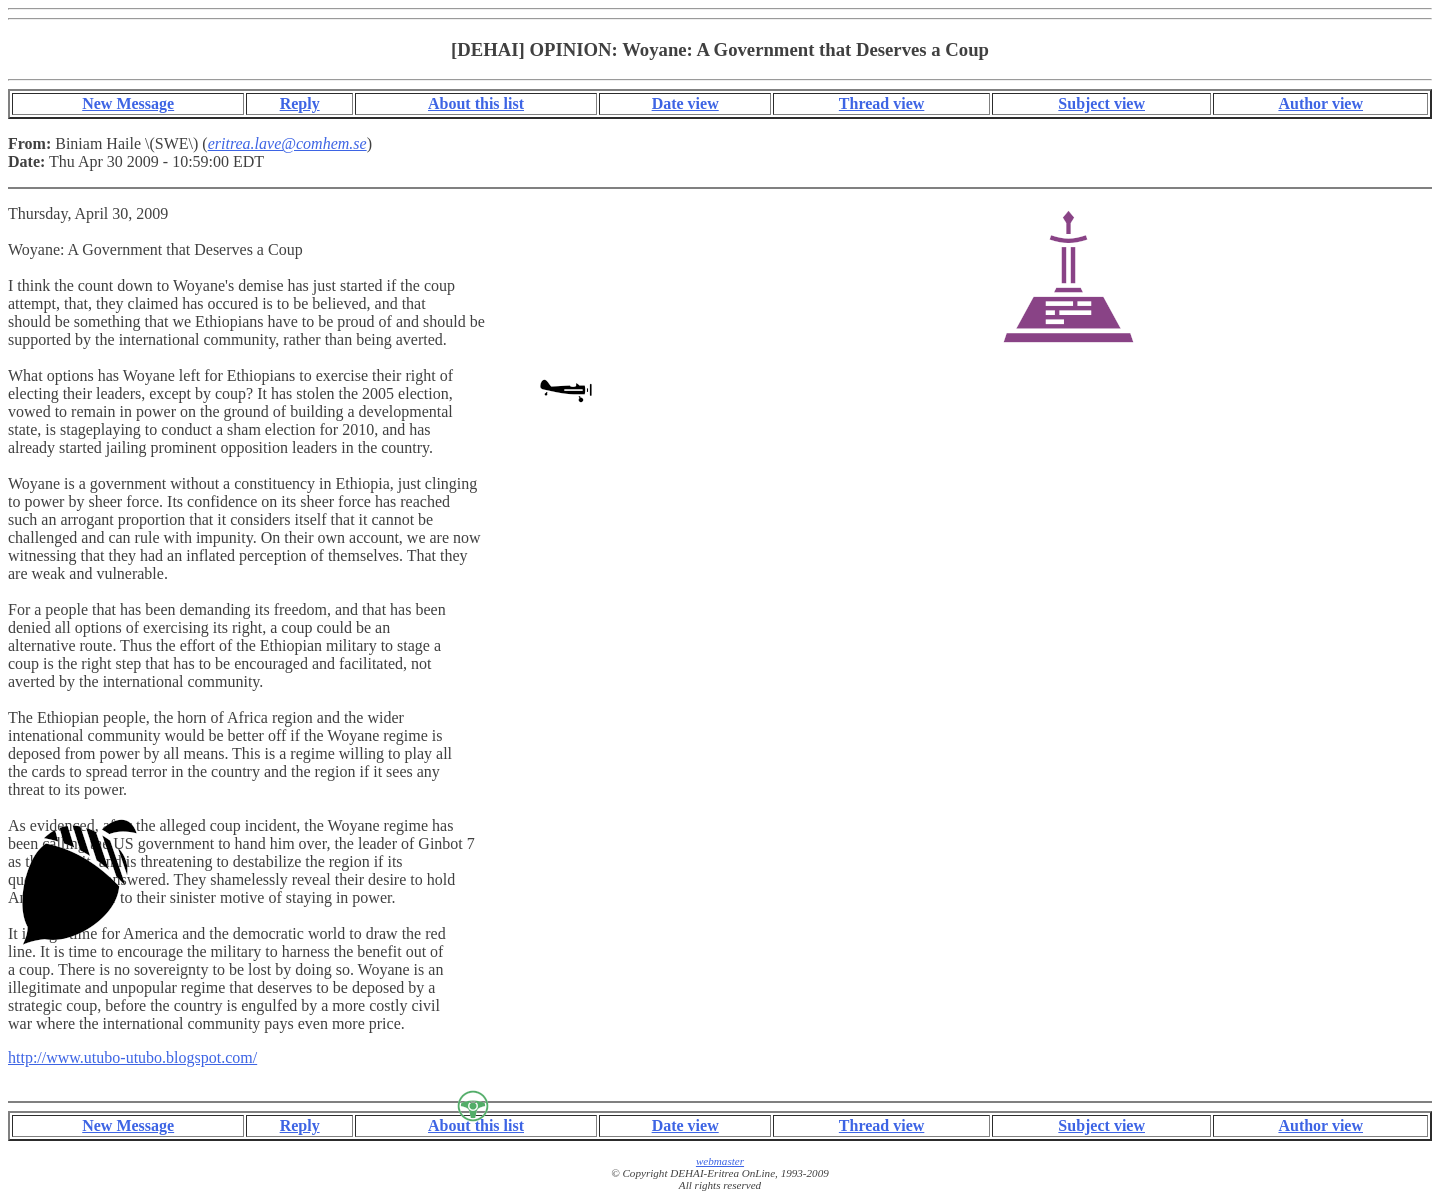 Image resolution: width=1440 pixels, height=1202 pixels. I want to click on enable airplane mode, so click(566, 391).